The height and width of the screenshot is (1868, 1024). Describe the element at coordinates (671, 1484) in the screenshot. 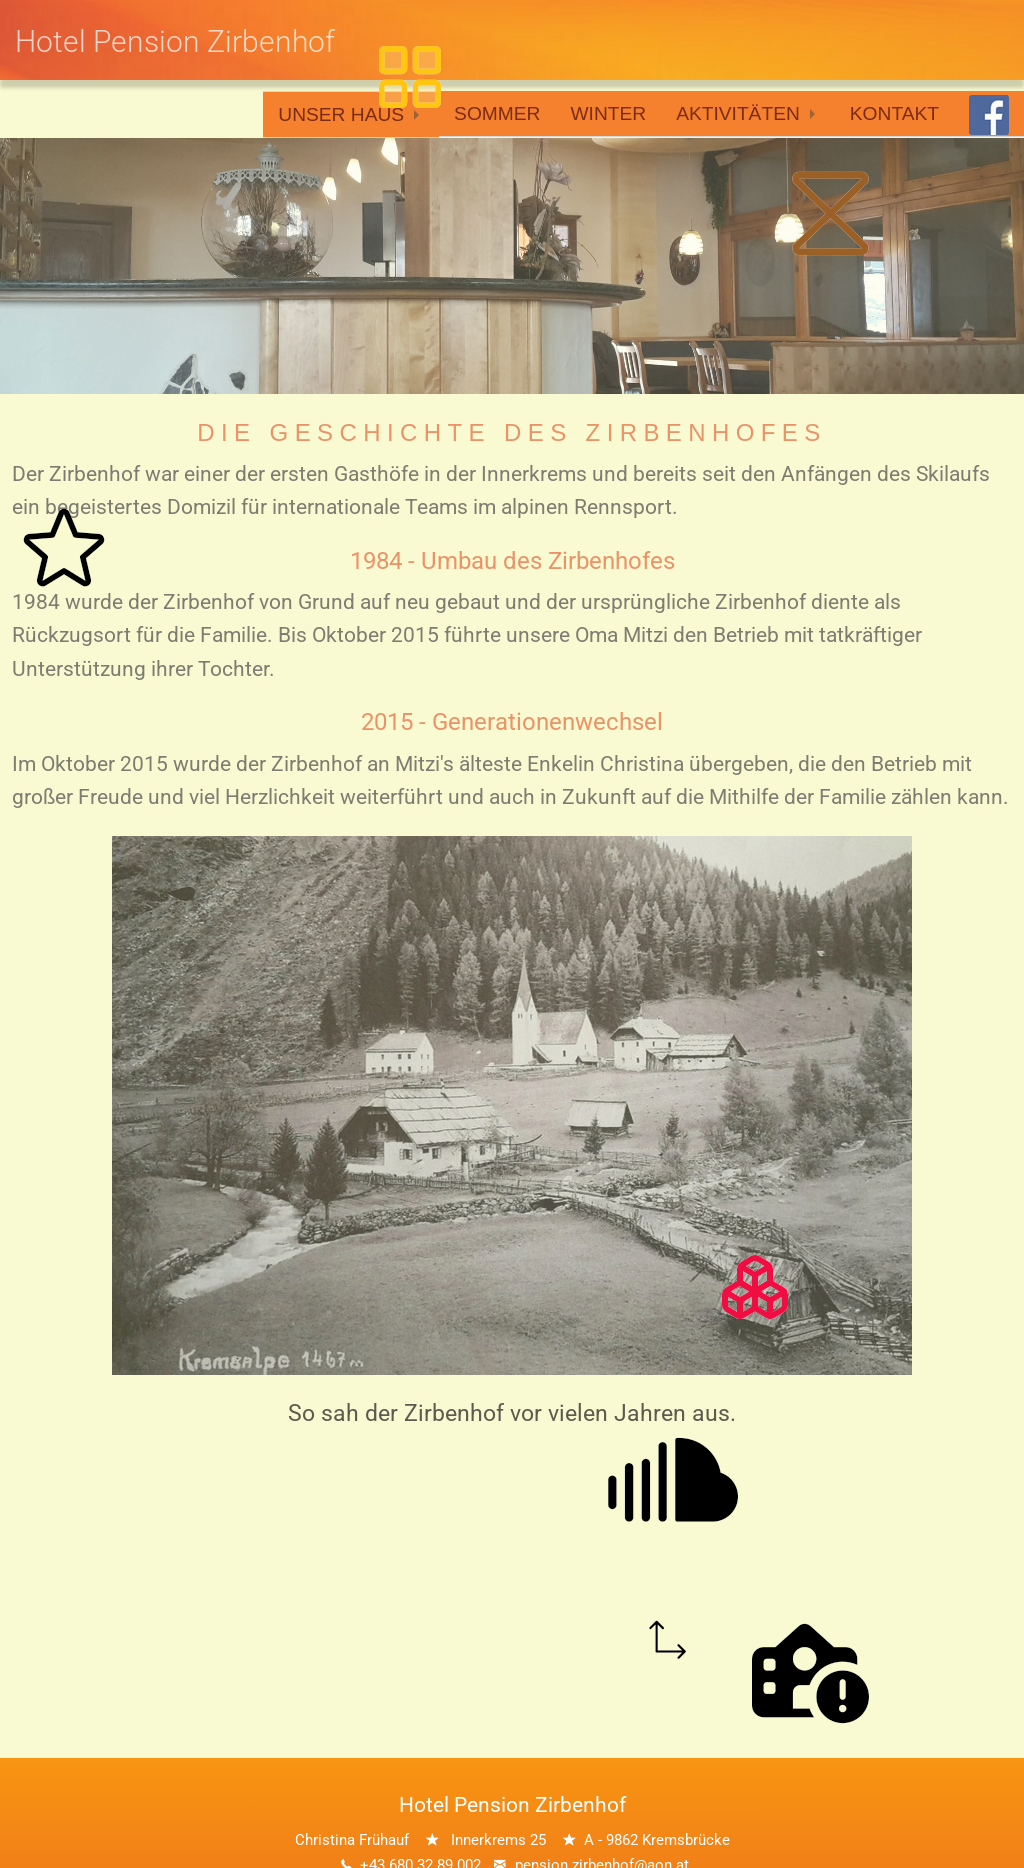

I see `open soundcloud app` at that location.